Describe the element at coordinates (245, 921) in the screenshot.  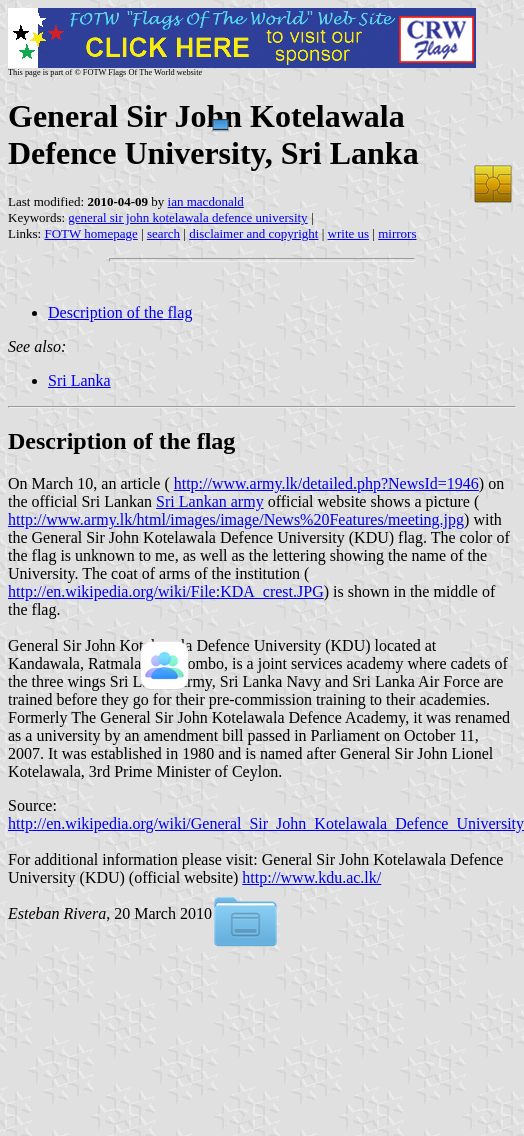
I see `open your desktop folder` at that location.